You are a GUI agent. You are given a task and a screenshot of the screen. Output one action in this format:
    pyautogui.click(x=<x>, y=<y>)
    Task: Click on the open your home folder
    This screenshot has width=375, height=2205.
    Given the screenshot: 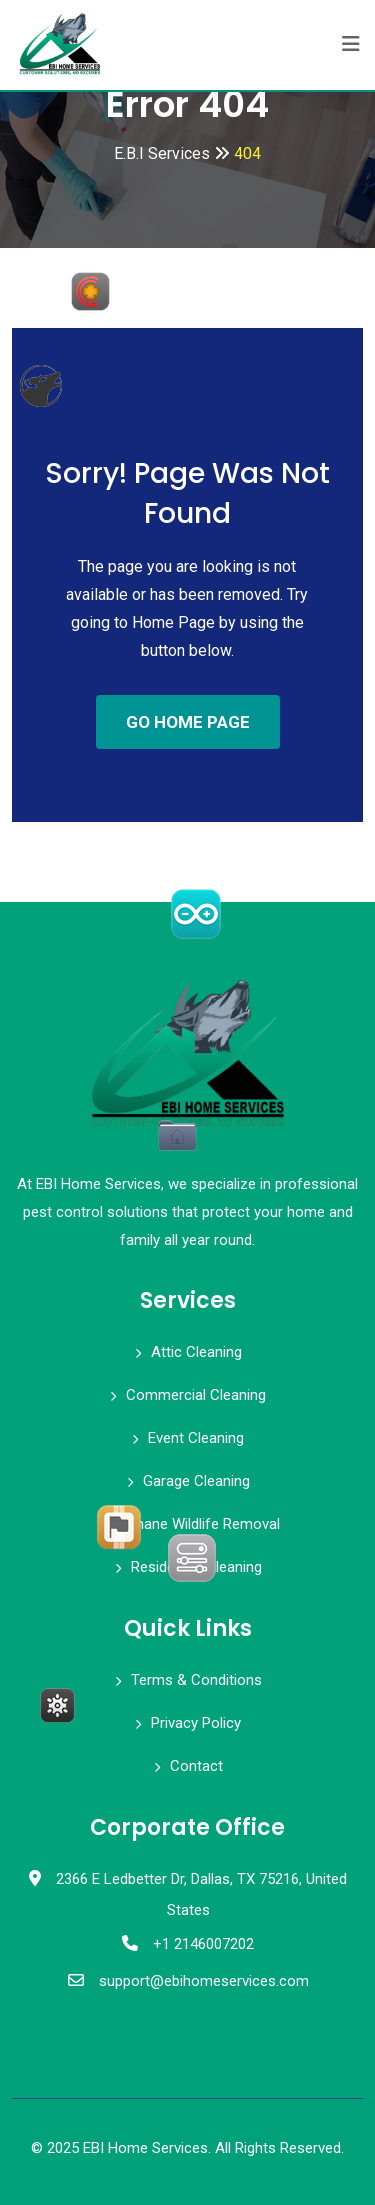 What is the action you would take?
    pyautogui.click(x=177, y=1135)
    